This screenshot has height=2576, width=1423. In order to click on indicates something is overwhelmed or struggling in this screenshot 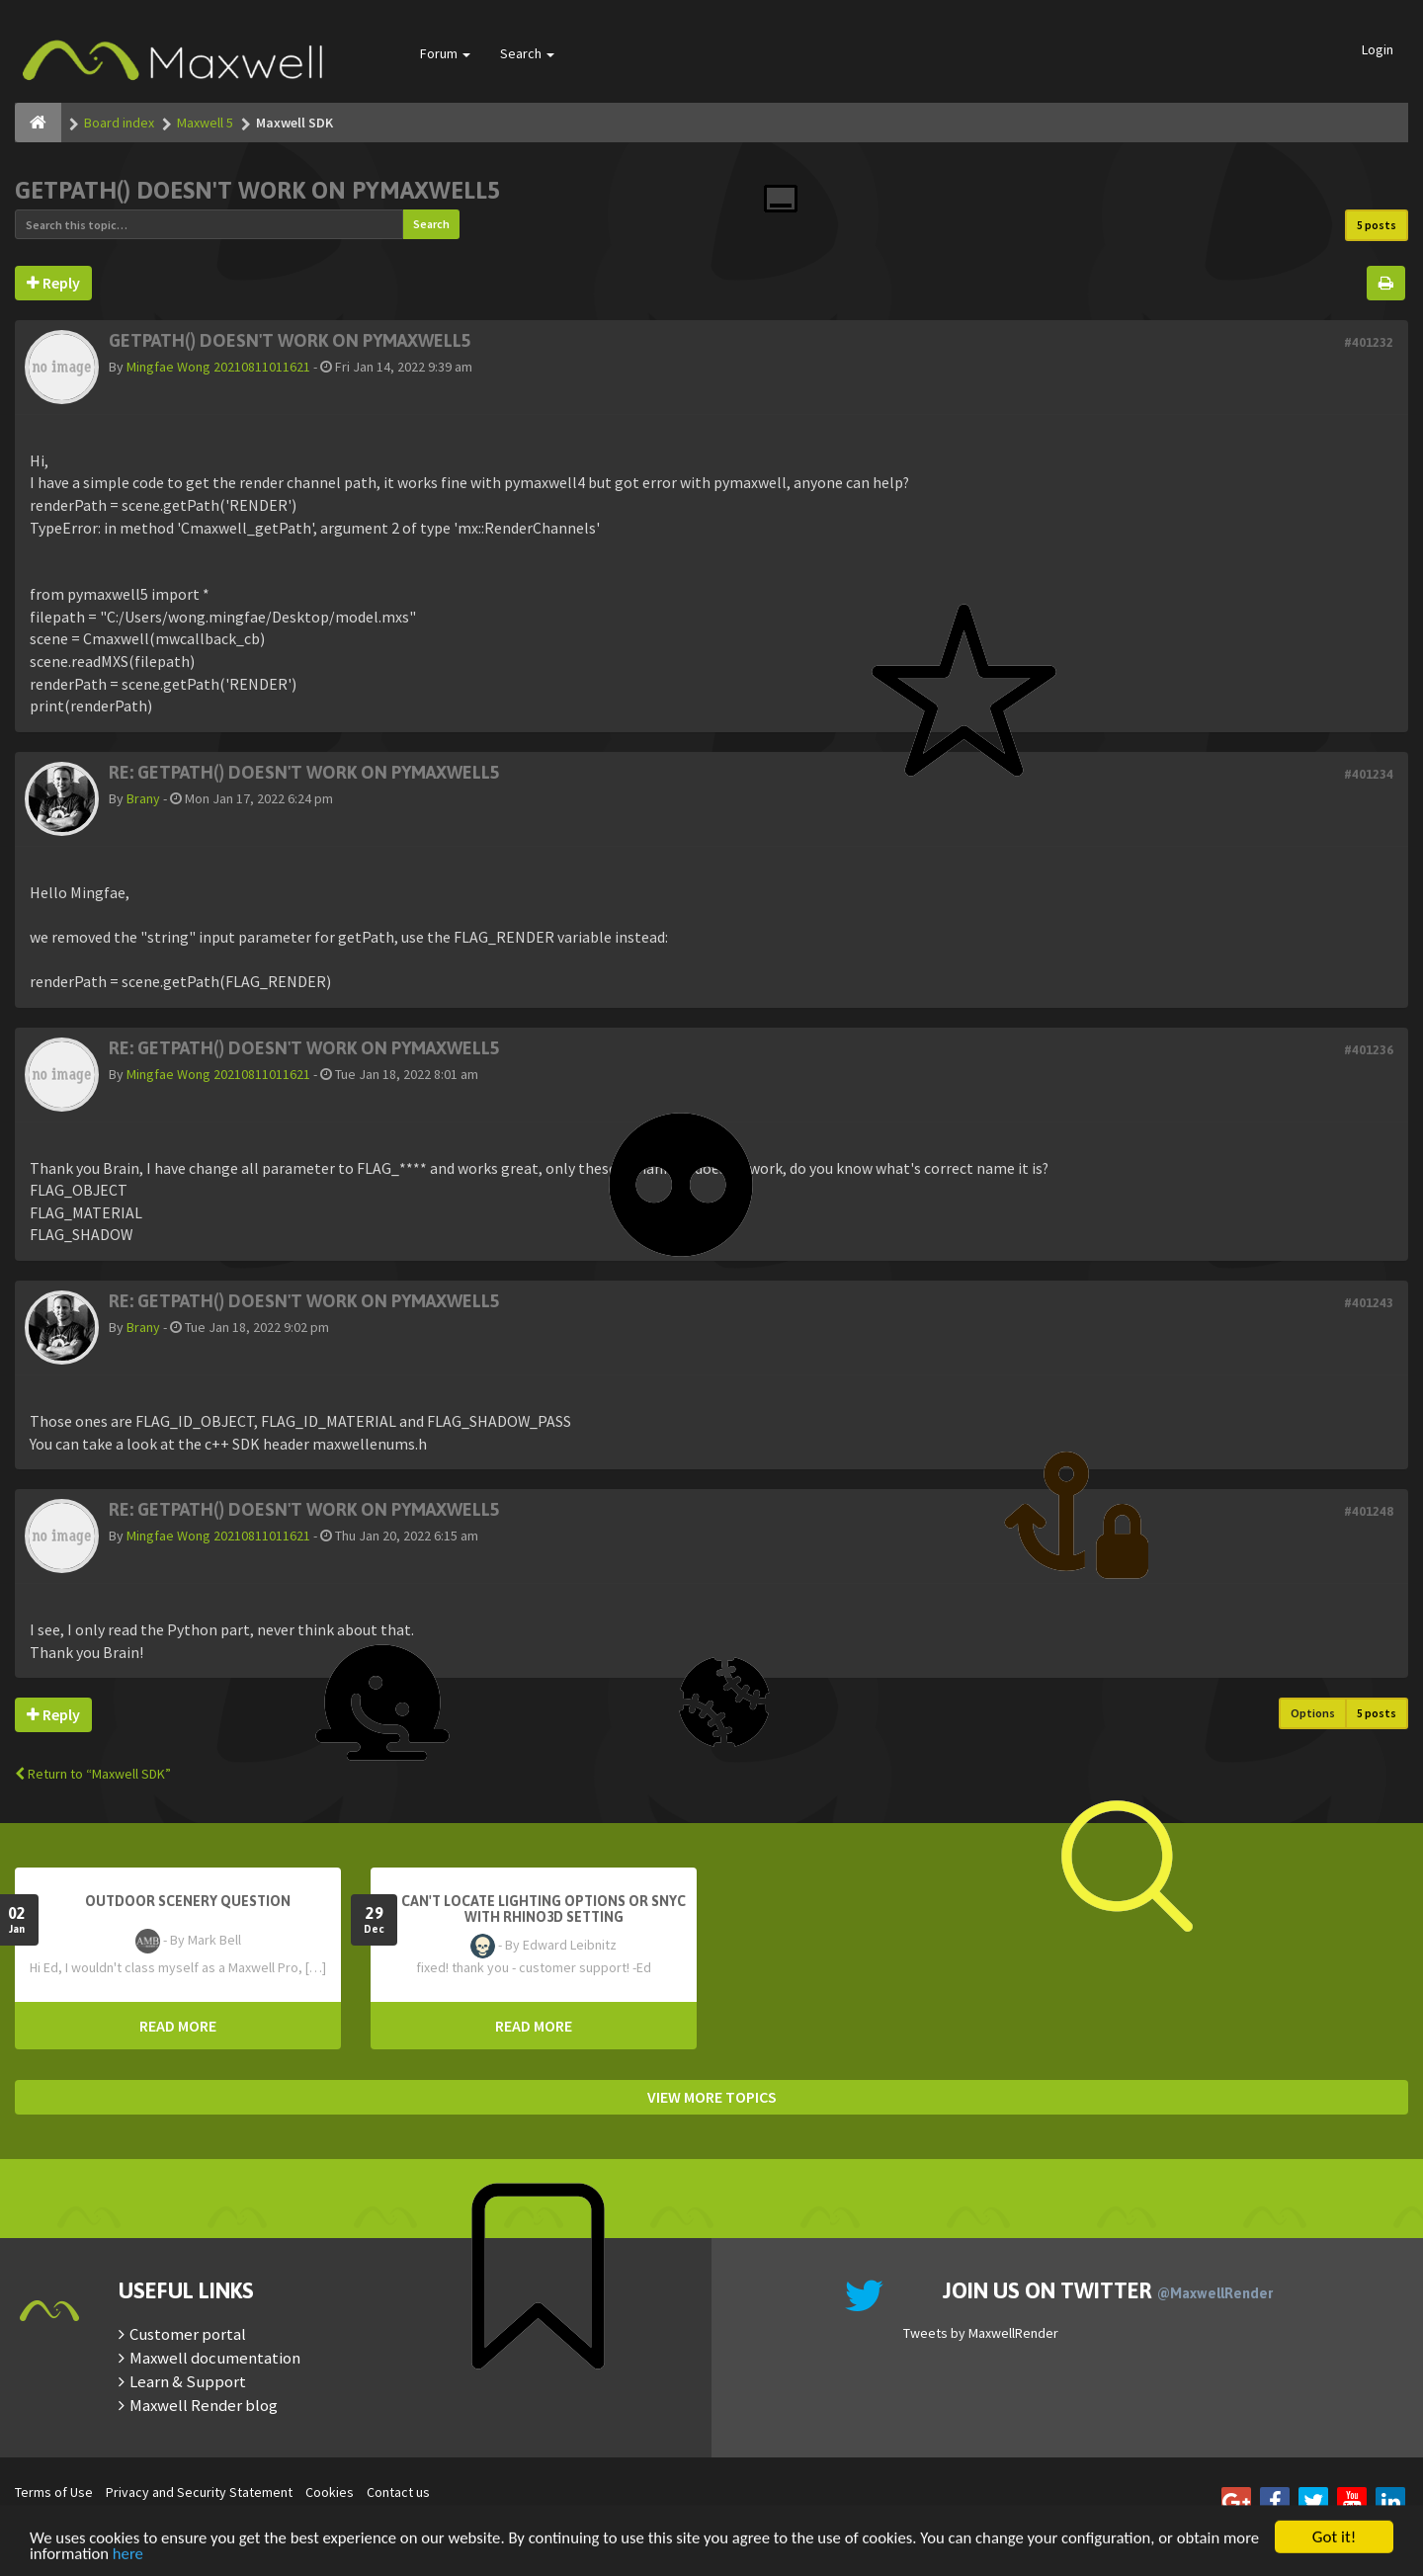, I will do `click(382, 1703)`.